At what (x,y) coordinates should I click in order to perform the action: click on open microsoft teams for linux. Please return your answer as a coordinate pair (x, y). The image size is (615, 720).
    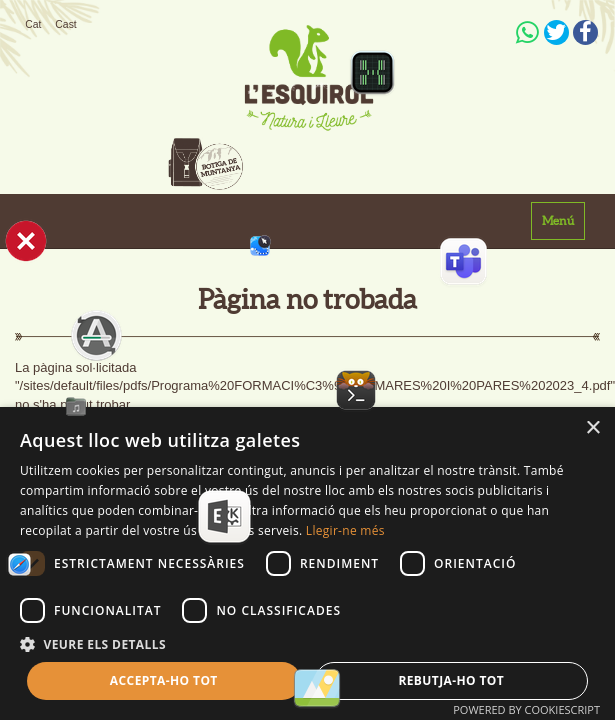
    Looking at the image, I should click on (463, 261).